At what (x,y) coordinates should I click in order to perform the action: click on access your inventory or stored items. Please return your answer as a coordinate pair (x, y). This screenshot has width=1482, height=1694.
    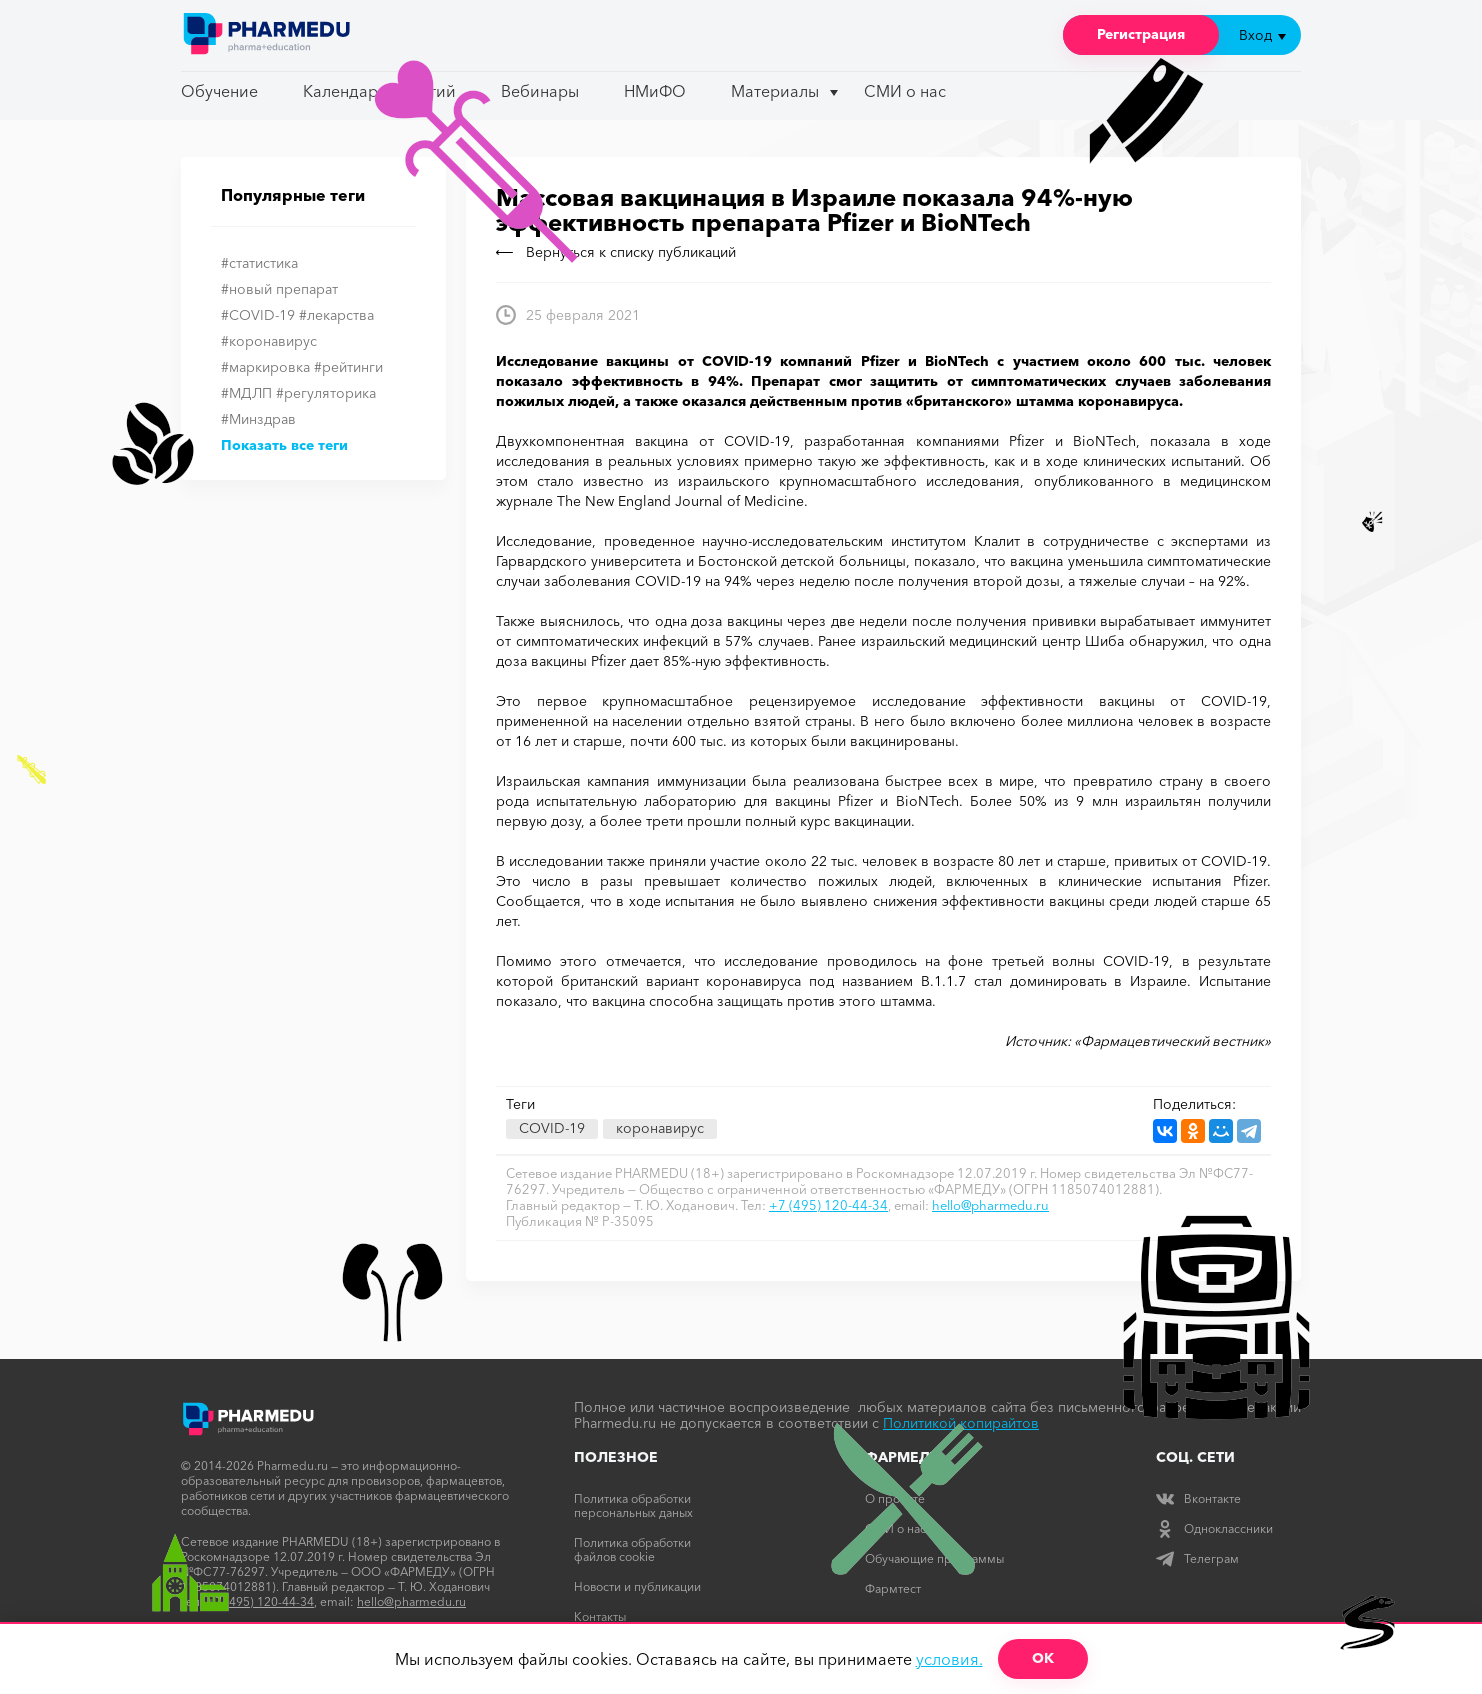
    Looking at the image, I should click on (1216, 1317).